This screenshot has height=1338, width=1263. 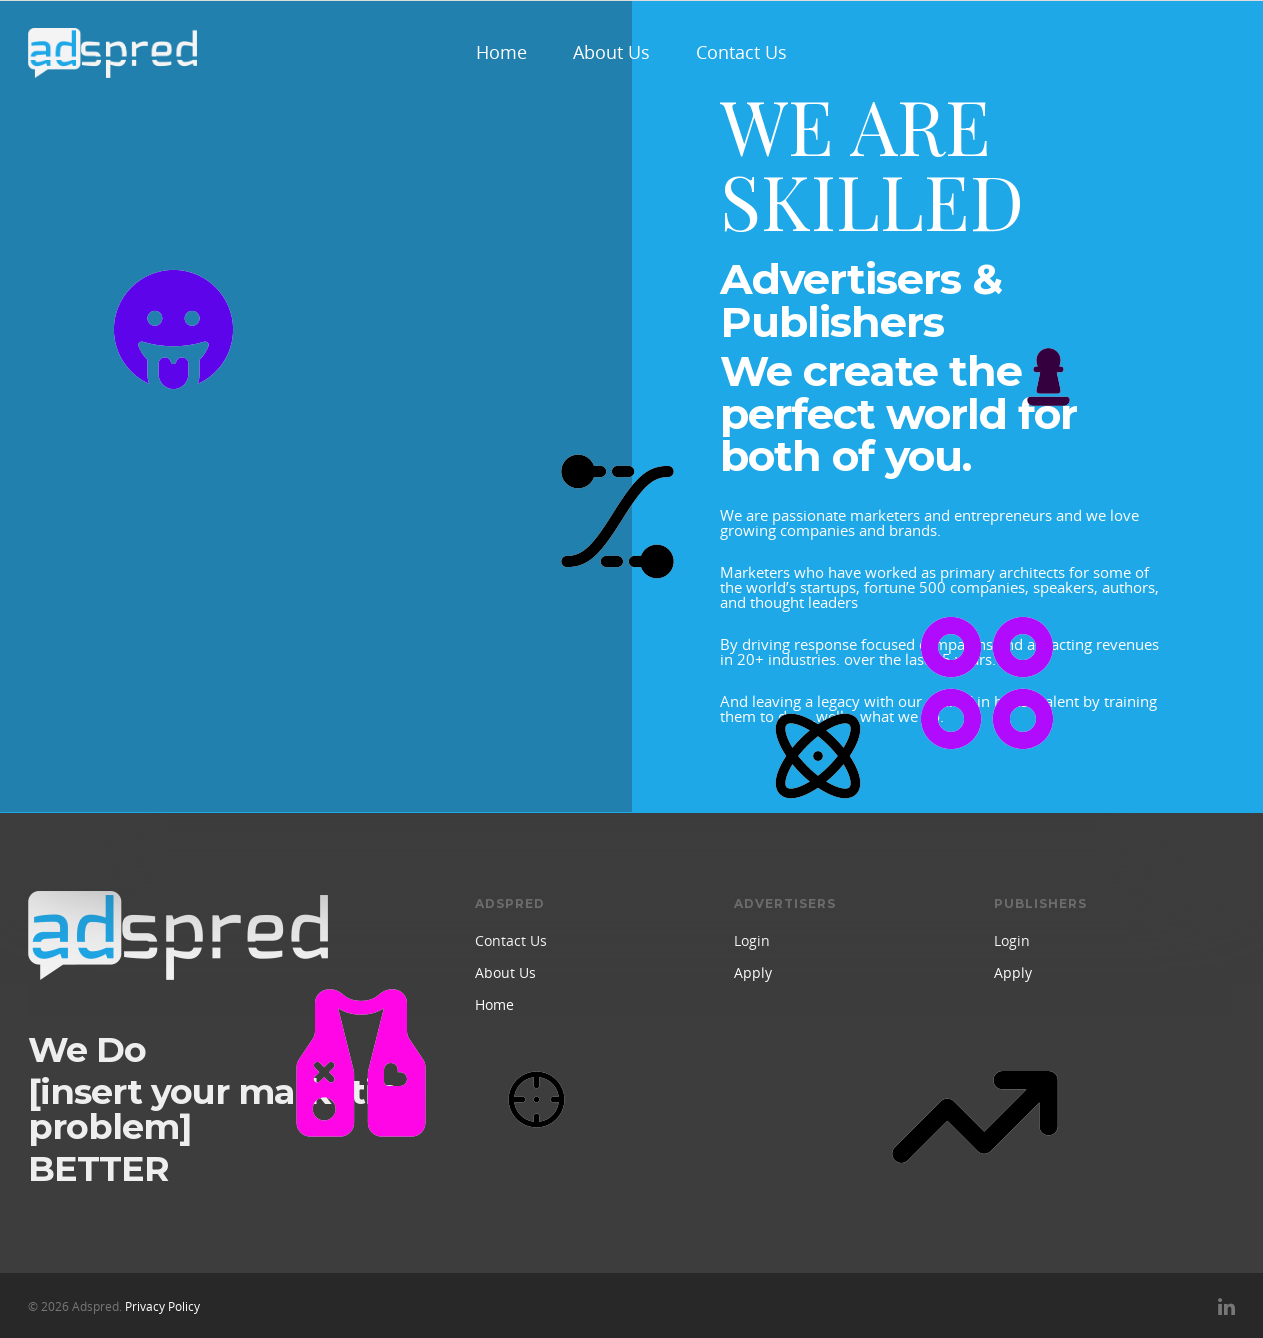 What do you see at coordinates (1048, 378) in the screenshot?
I see `play chess or access chess game` at bounding box center [1048, 378].